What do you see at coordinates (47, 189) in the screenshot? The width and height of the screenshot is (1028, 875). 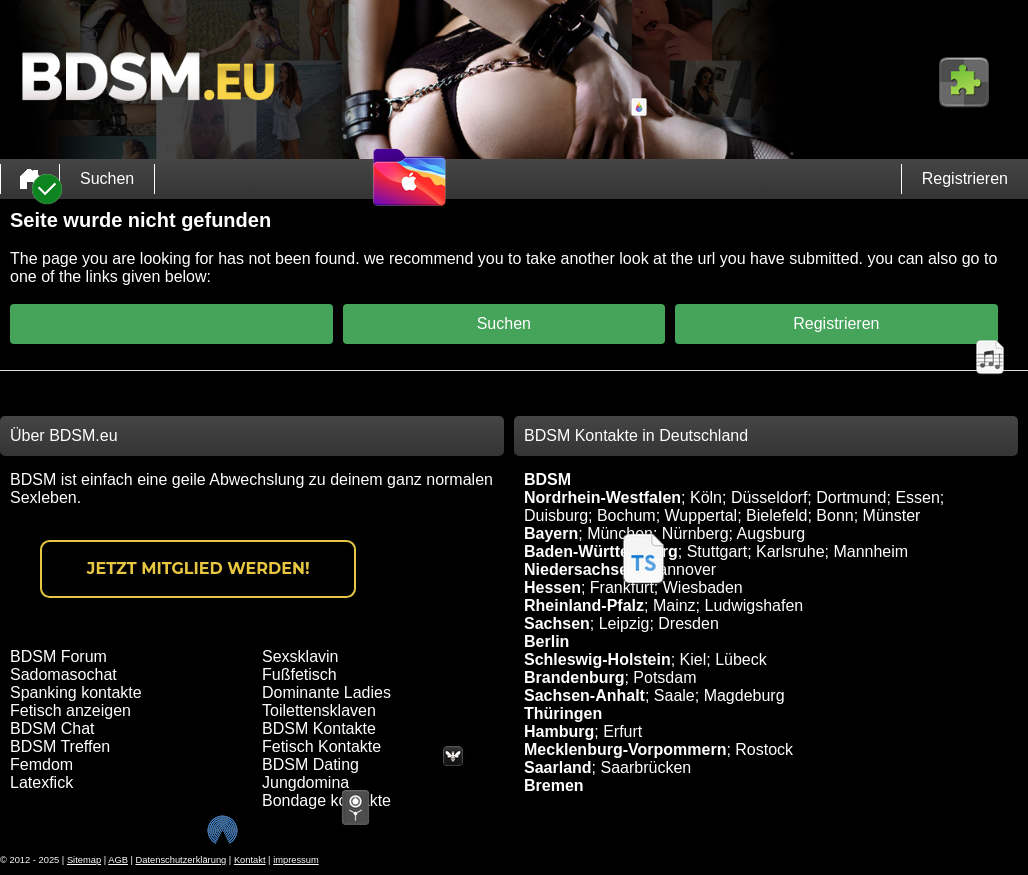 I see `dropbox sync completed successfully` at bounding box center [47, 189].